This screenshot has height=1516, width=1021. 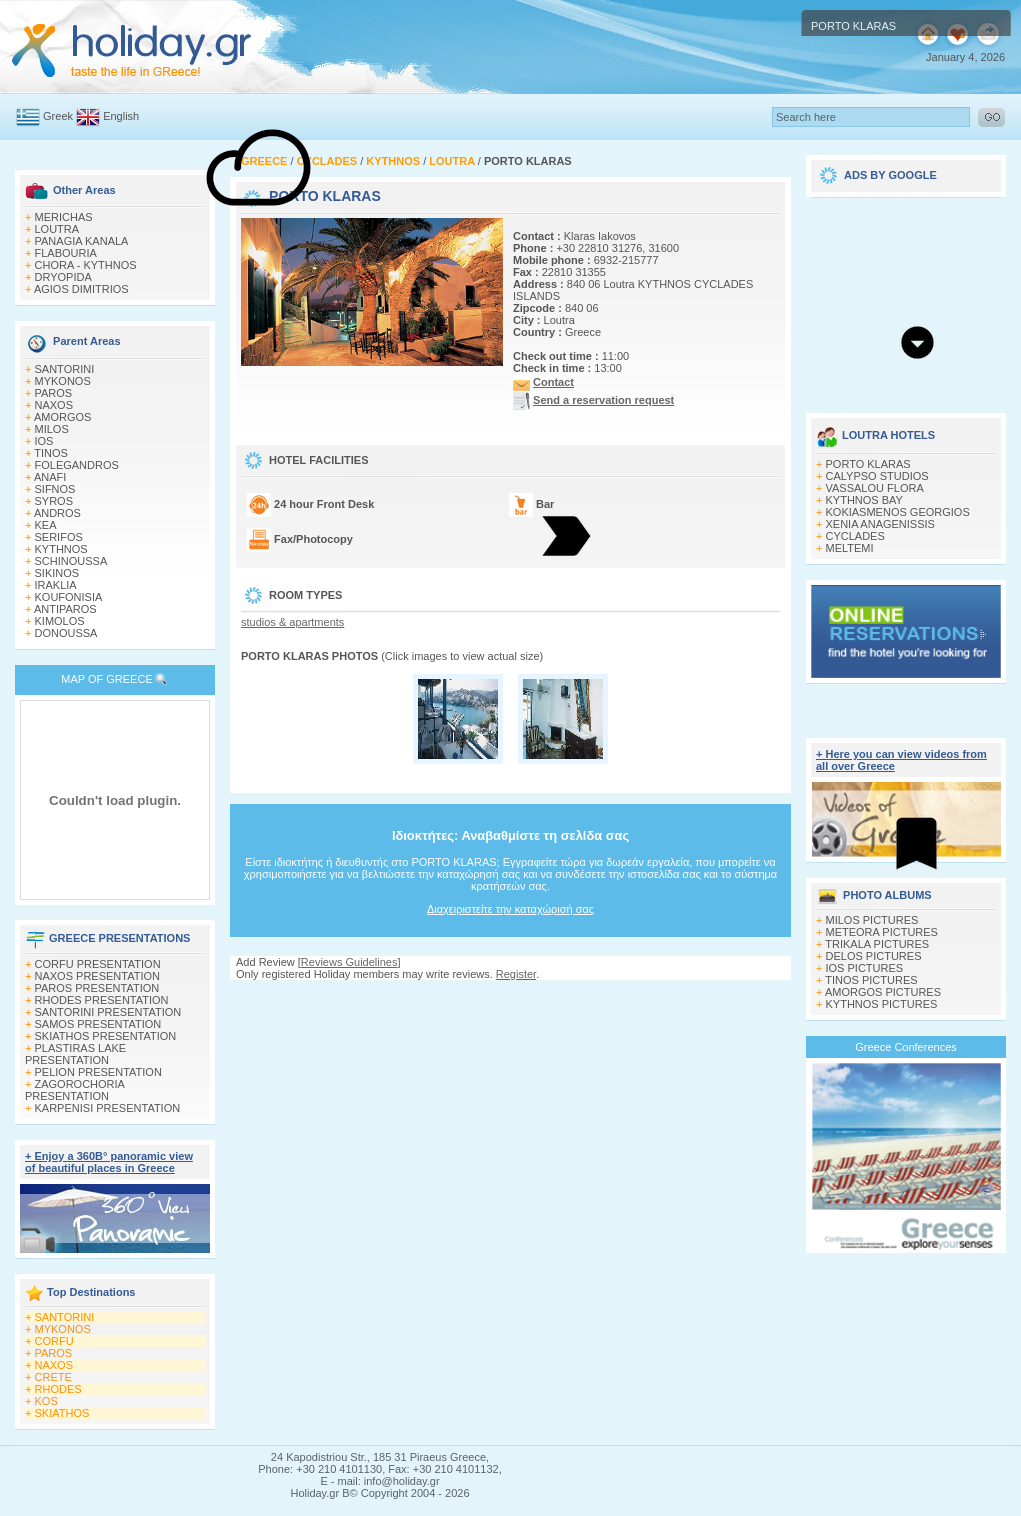 I want to click on tap to expand dropdown menu, so click(x=917, y=342).